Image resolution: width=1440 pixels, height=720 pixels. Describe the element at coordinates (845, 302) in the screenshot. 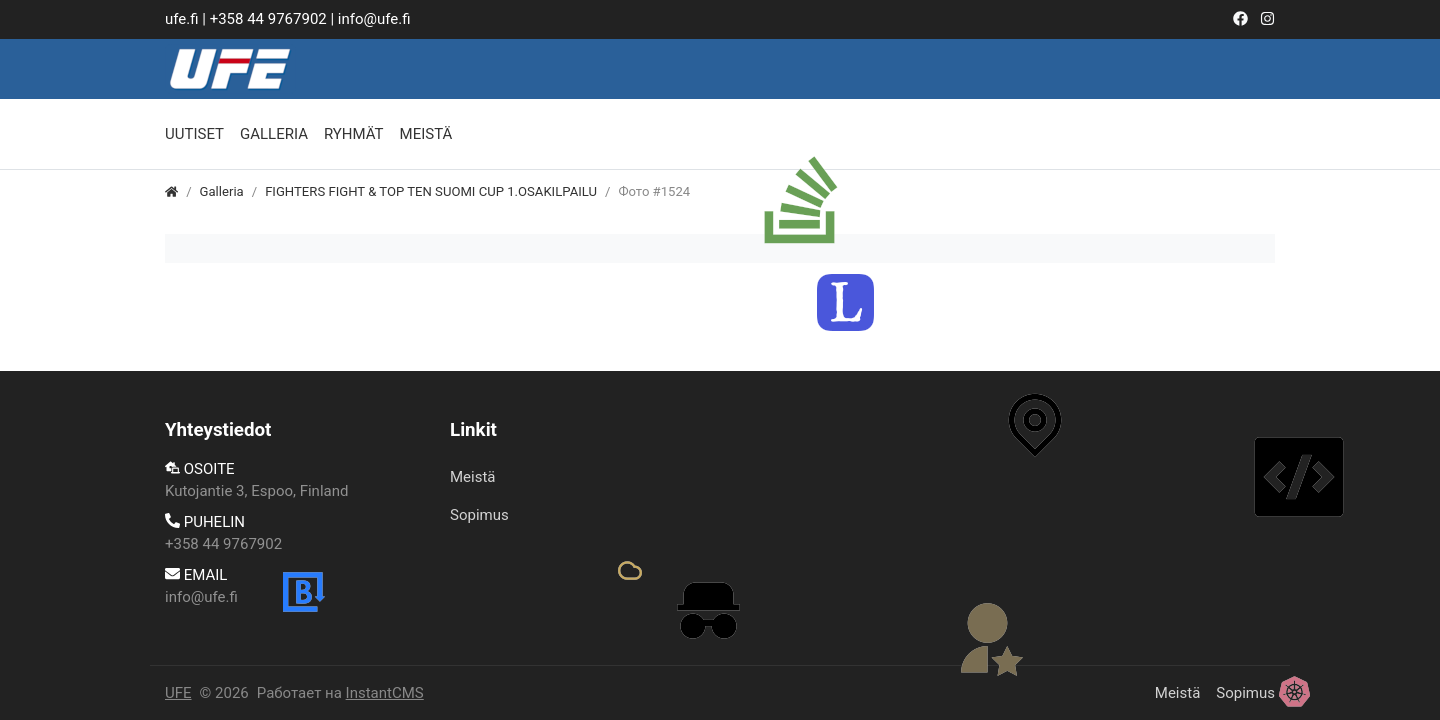

I see `open LibraryThing app` at that location.